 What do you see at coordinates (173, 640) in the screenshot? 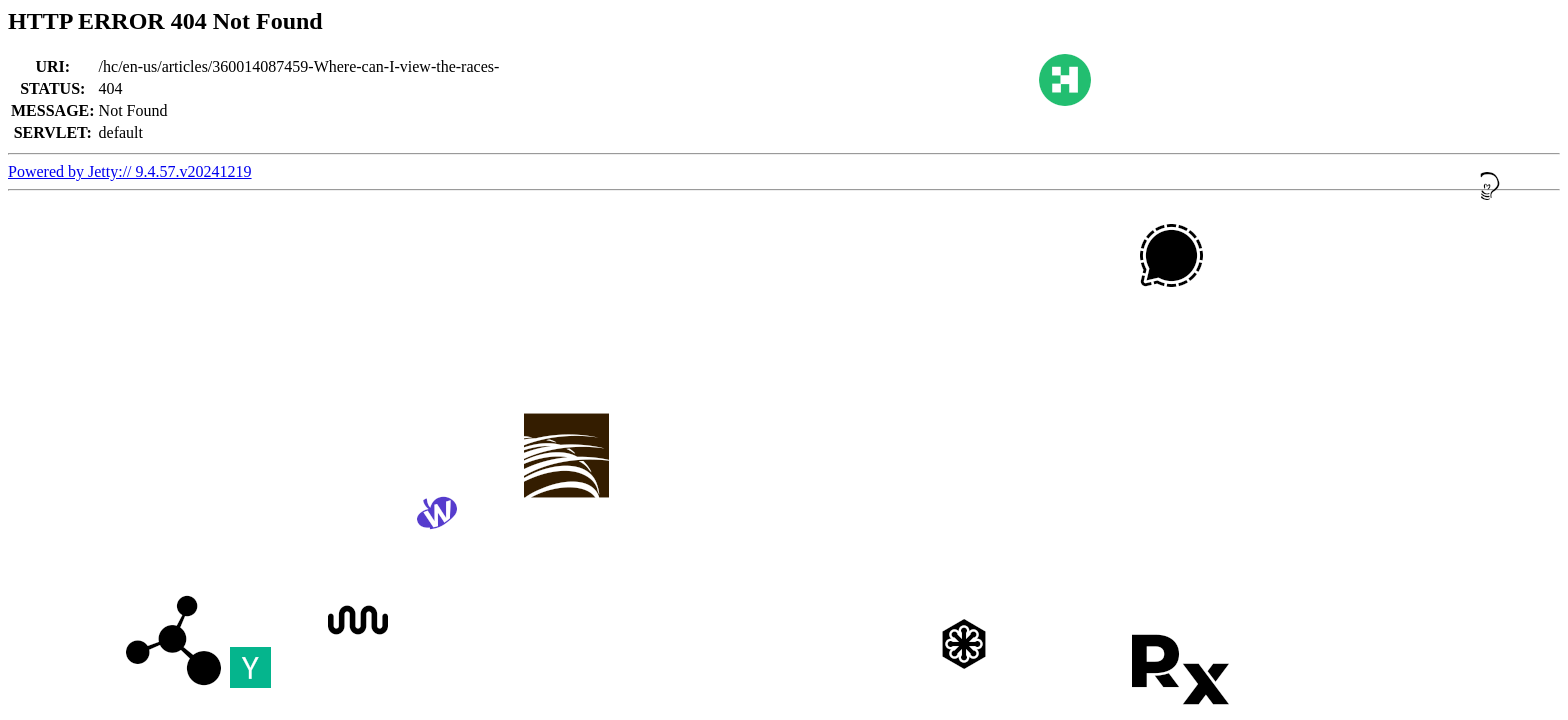
I see `moleculer microservices framework logo` at bounding box center [173, 640].